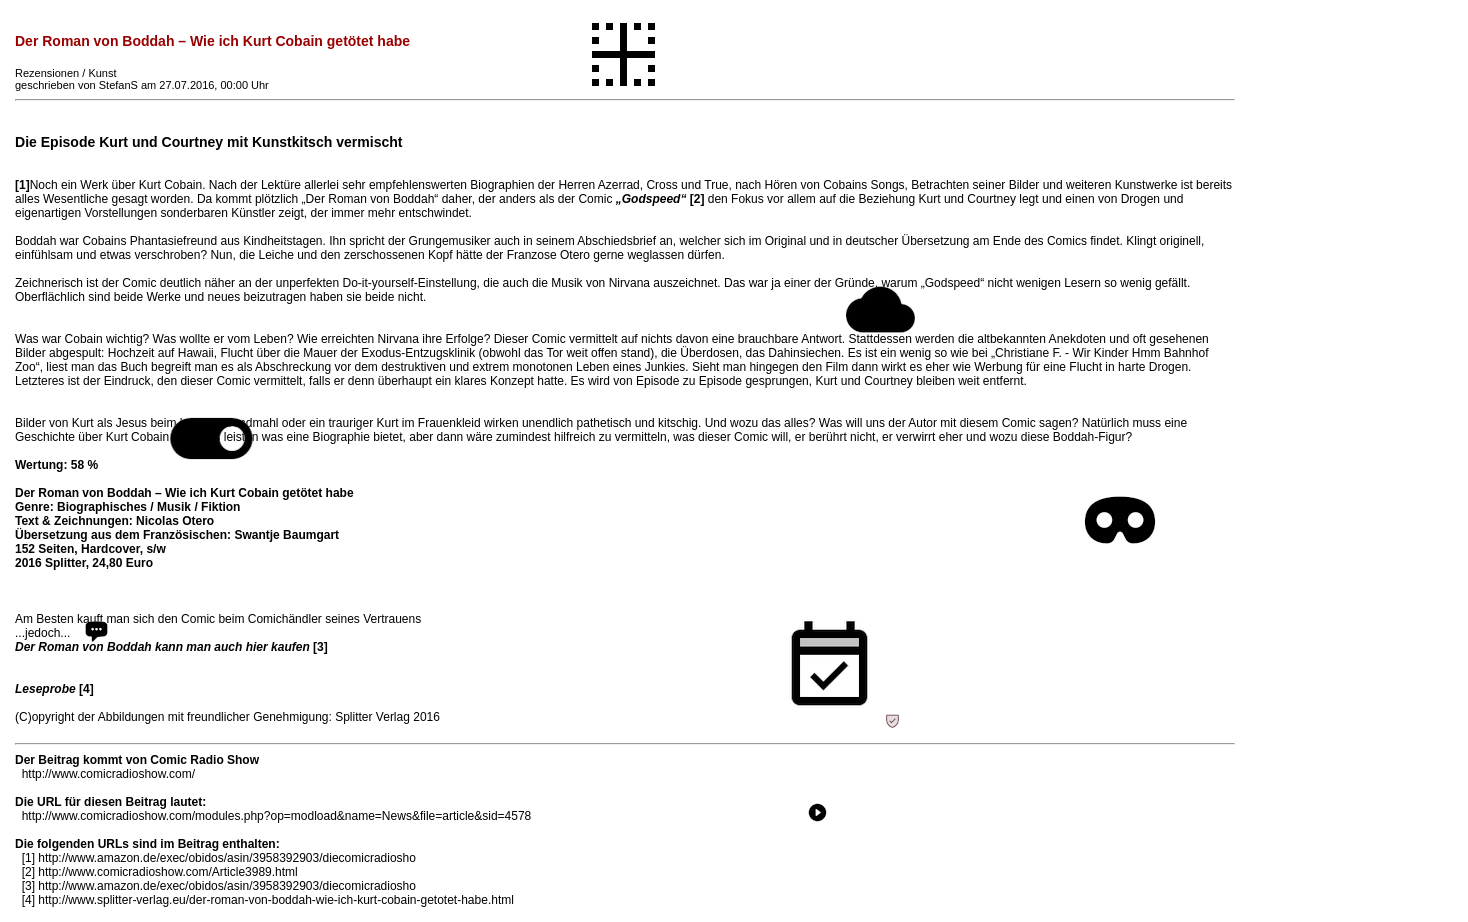 The image size is (1468, 922). What do you see at coordinates (623, 54) in the screenshot?
I see `apply inner borders to selected cells` at bounding box center [623, 54].